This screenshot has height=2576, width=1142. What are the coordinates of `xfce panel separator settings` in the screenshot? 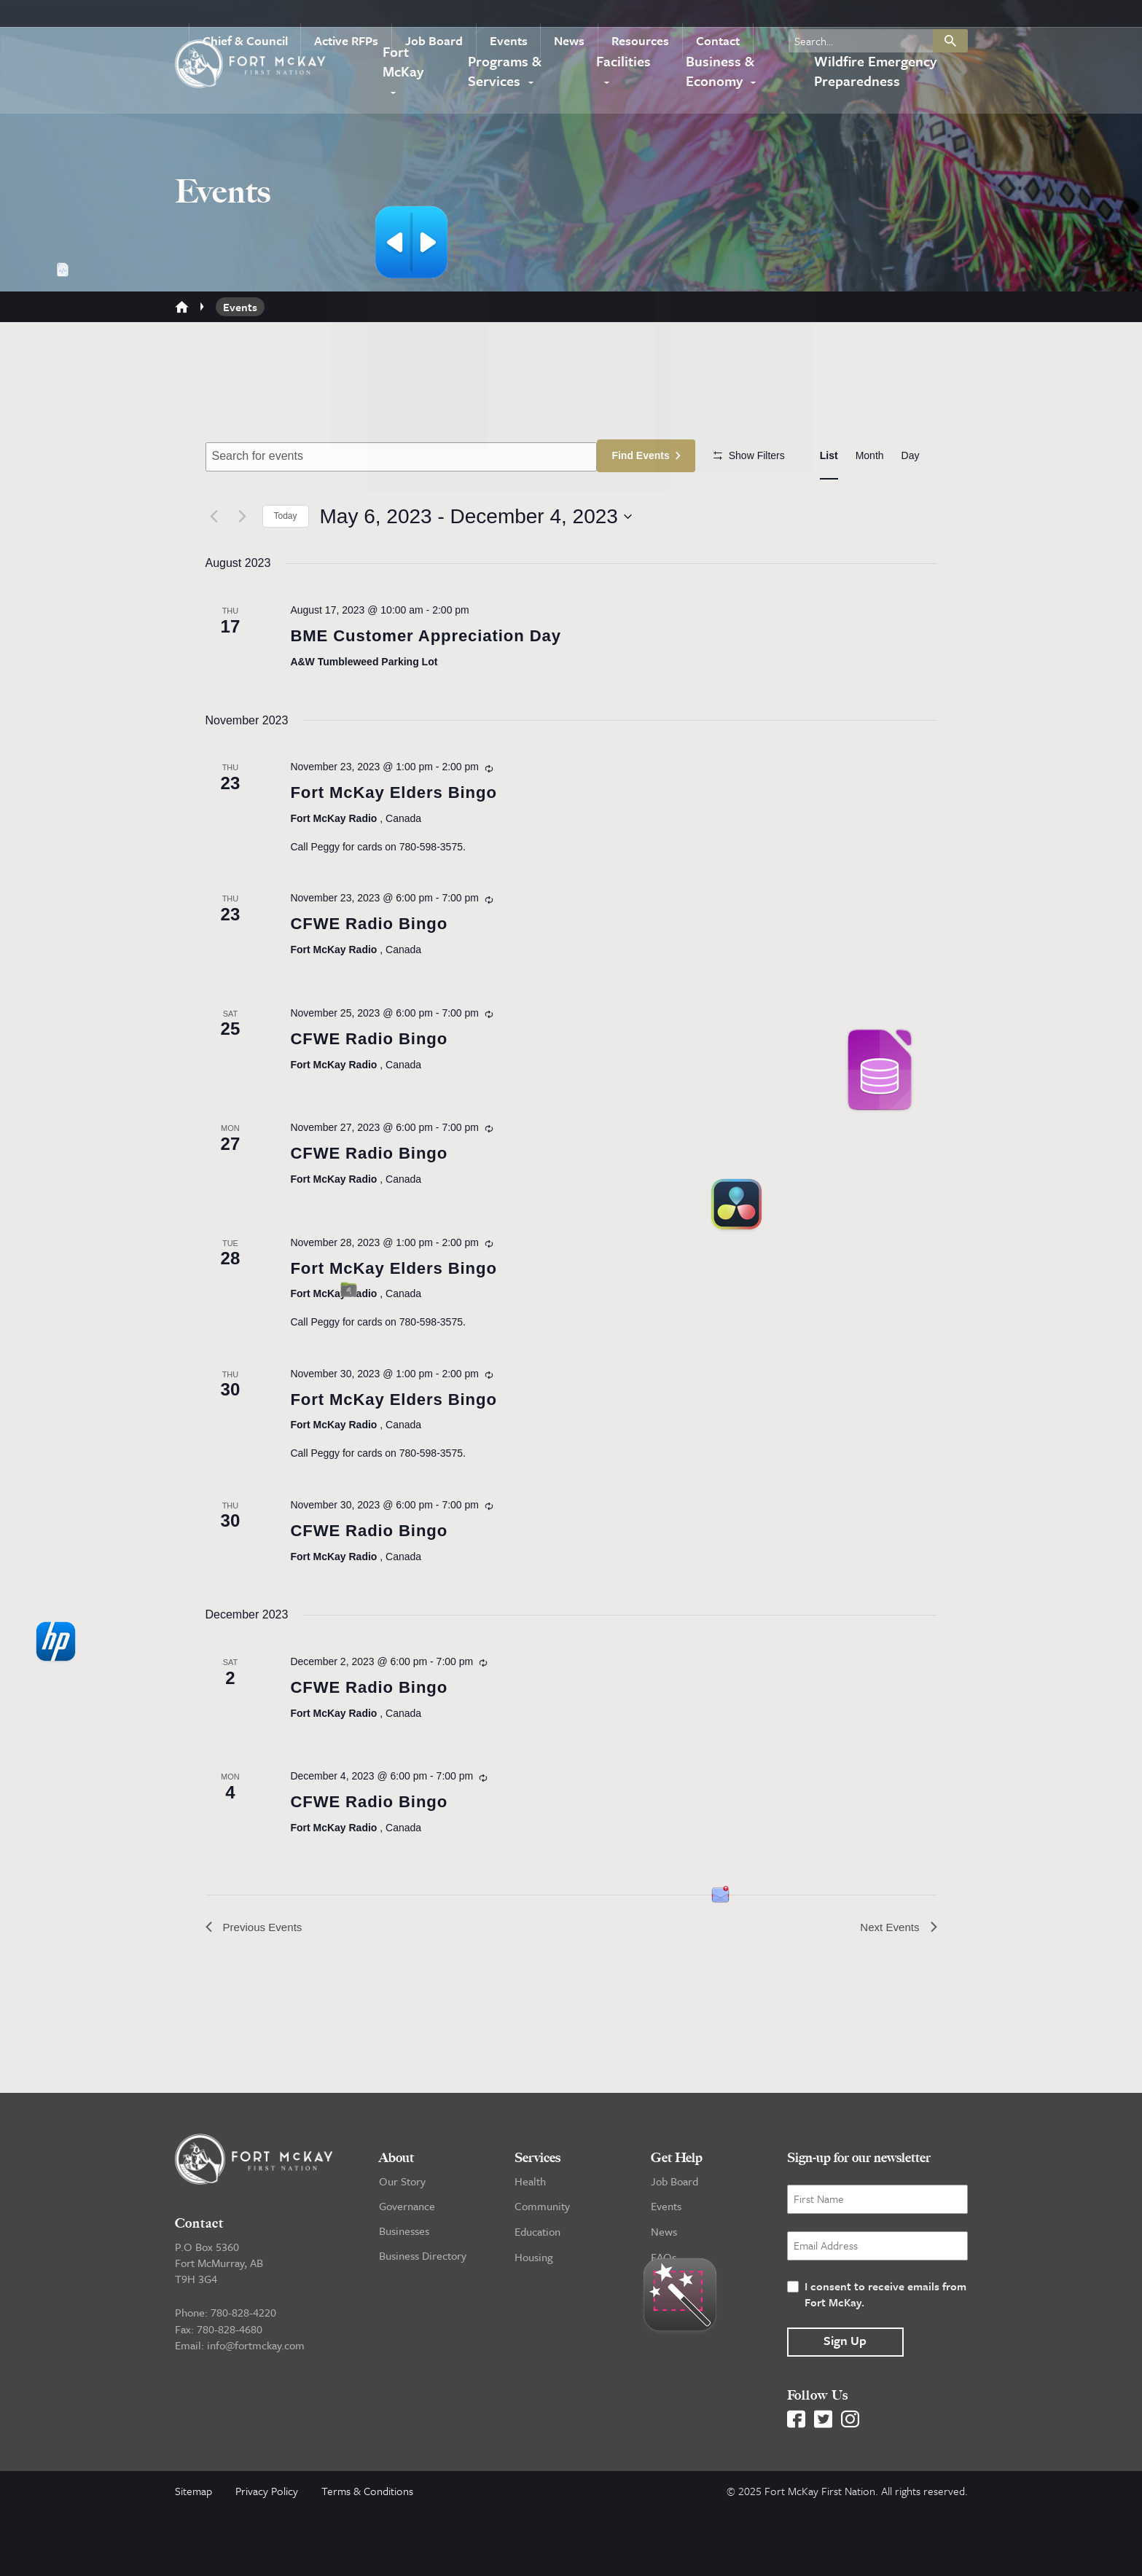 It's located at (411, 242).